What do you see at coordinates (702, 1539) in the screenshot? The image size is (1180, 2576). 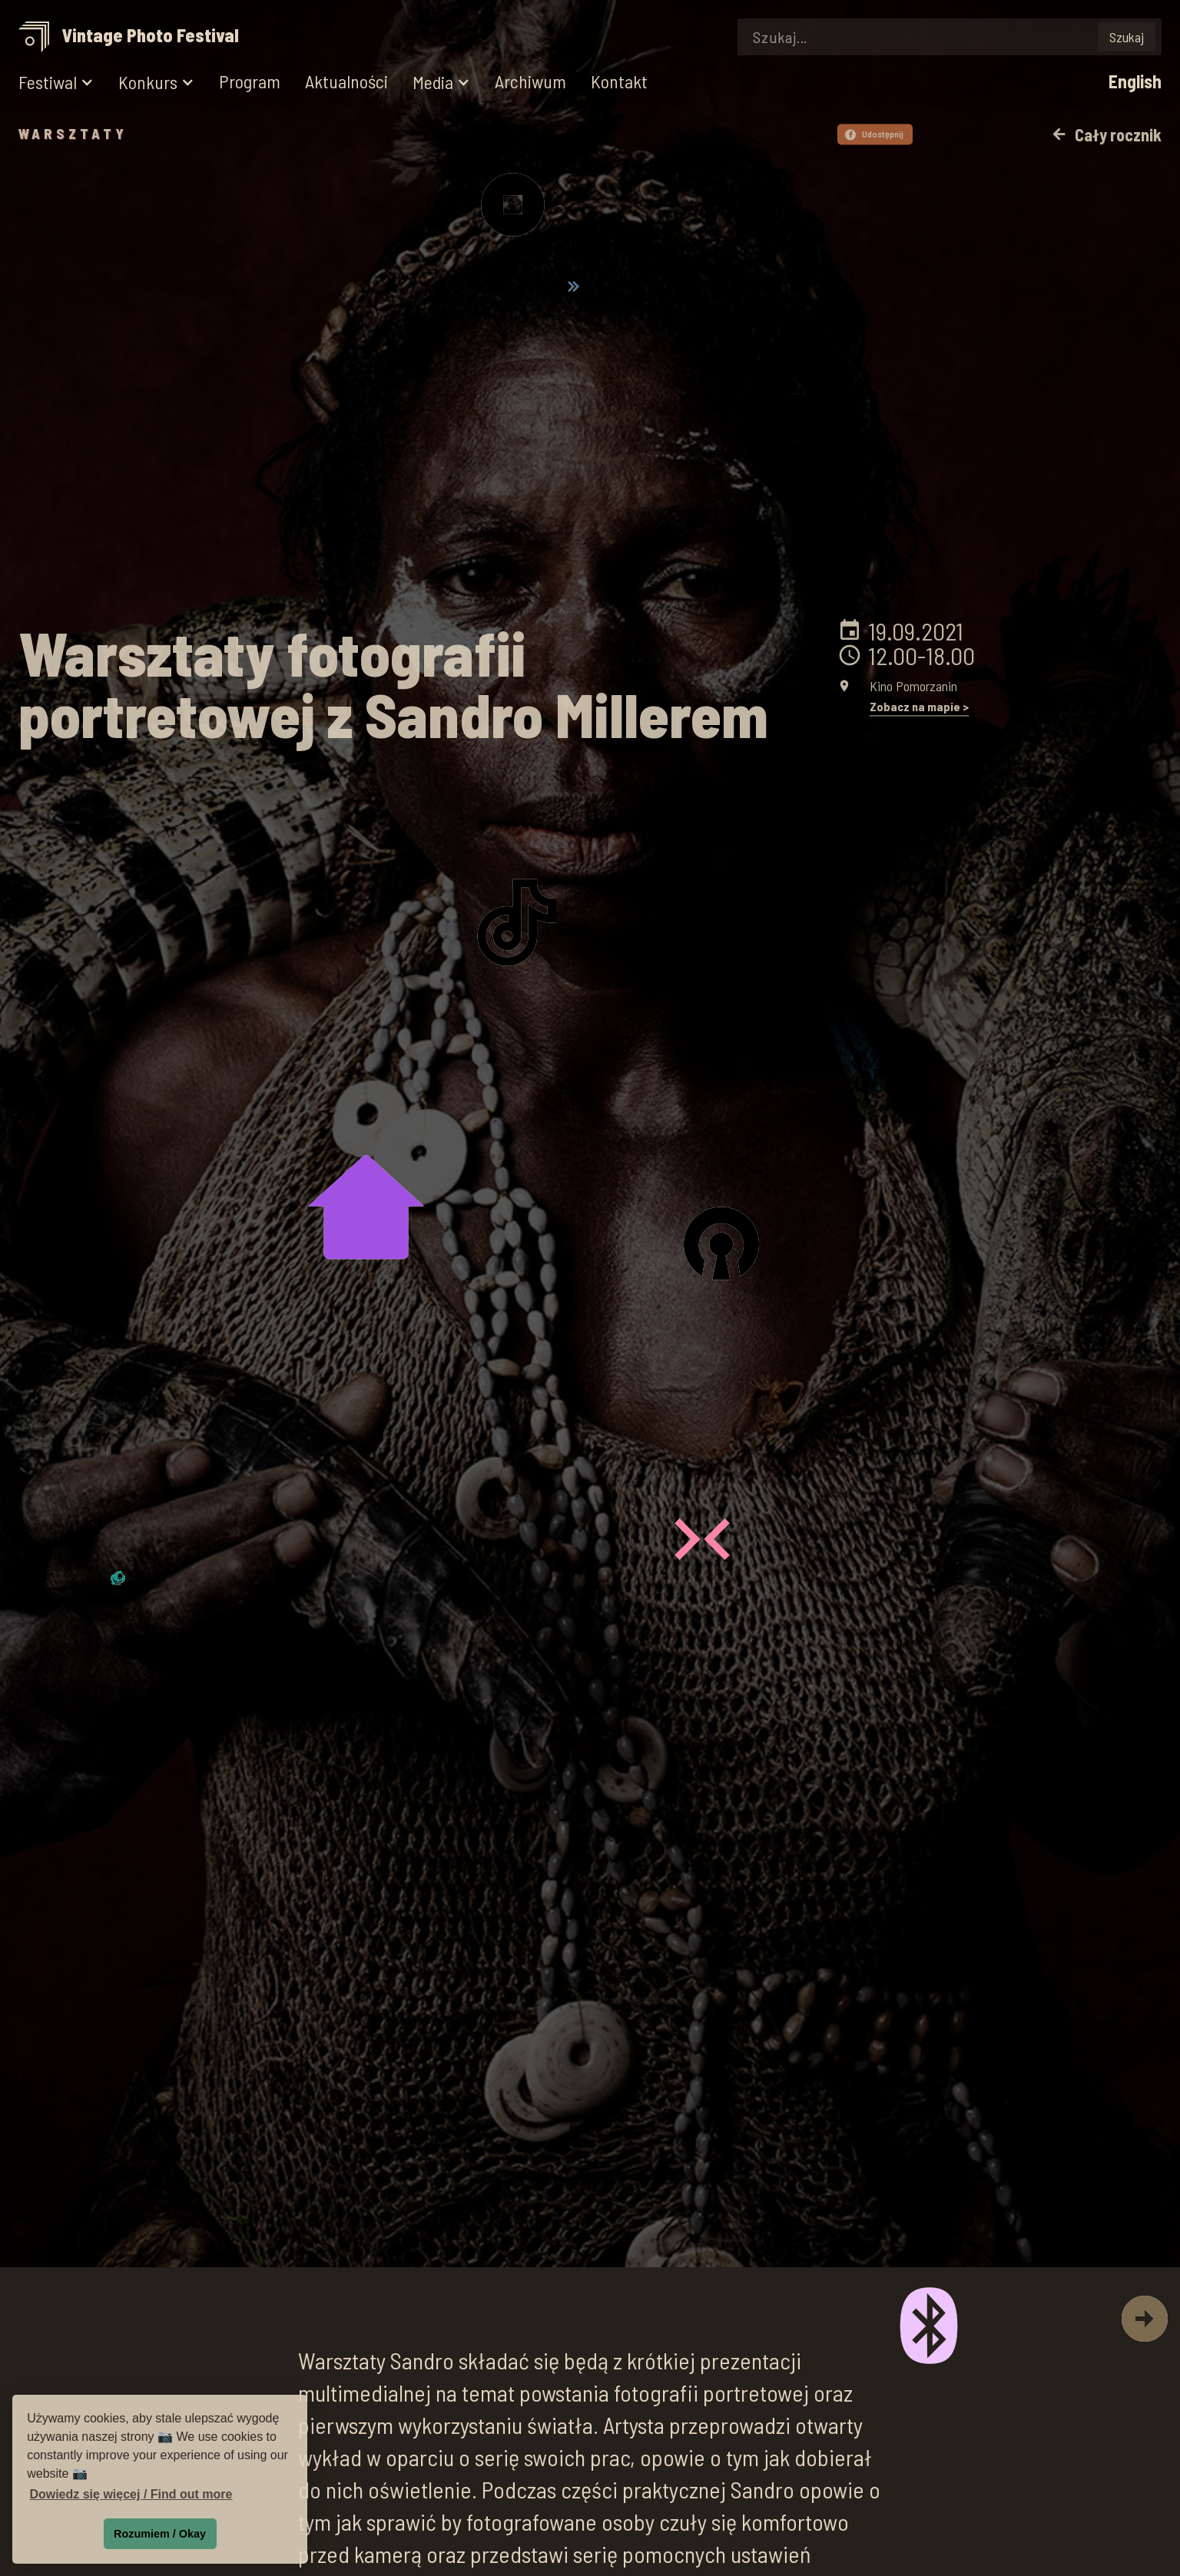 I see `collapse or contract horizontal panels` at bounding box center [702, 1539].